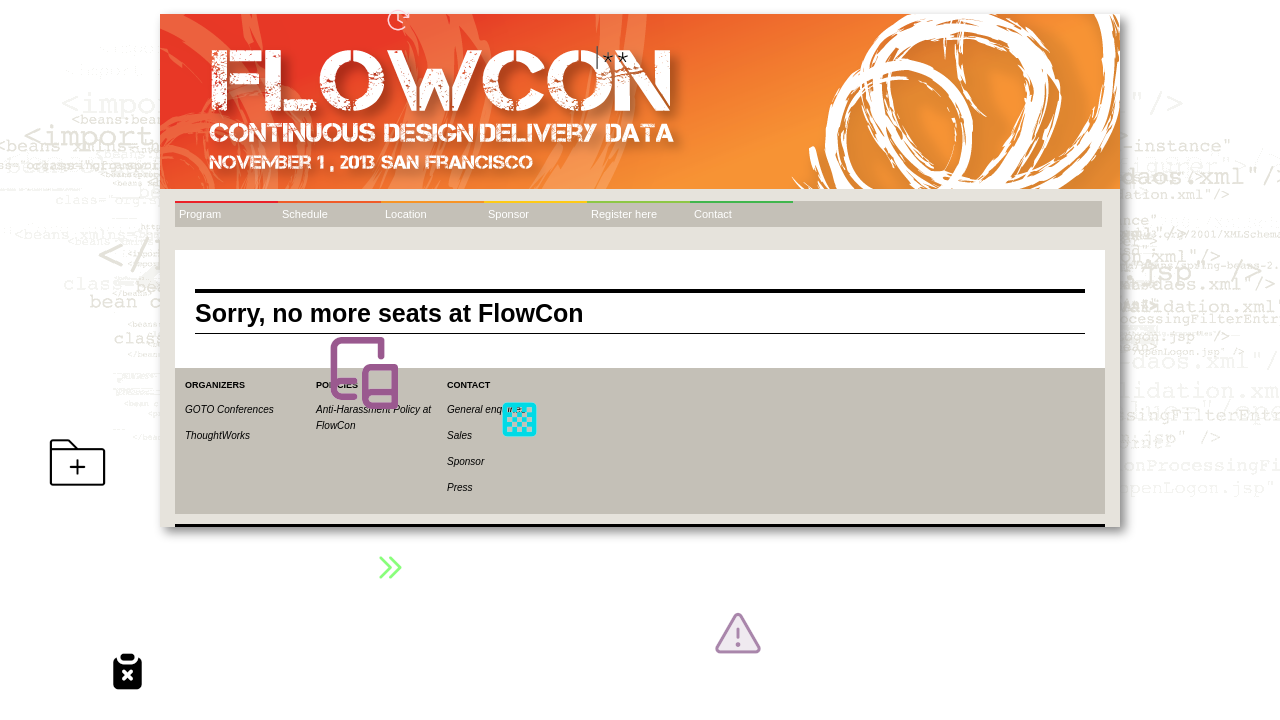 Image resolution: width=1280 pixels, height=720 pixels. I want to click on enter or view password field, so click(610, 57).